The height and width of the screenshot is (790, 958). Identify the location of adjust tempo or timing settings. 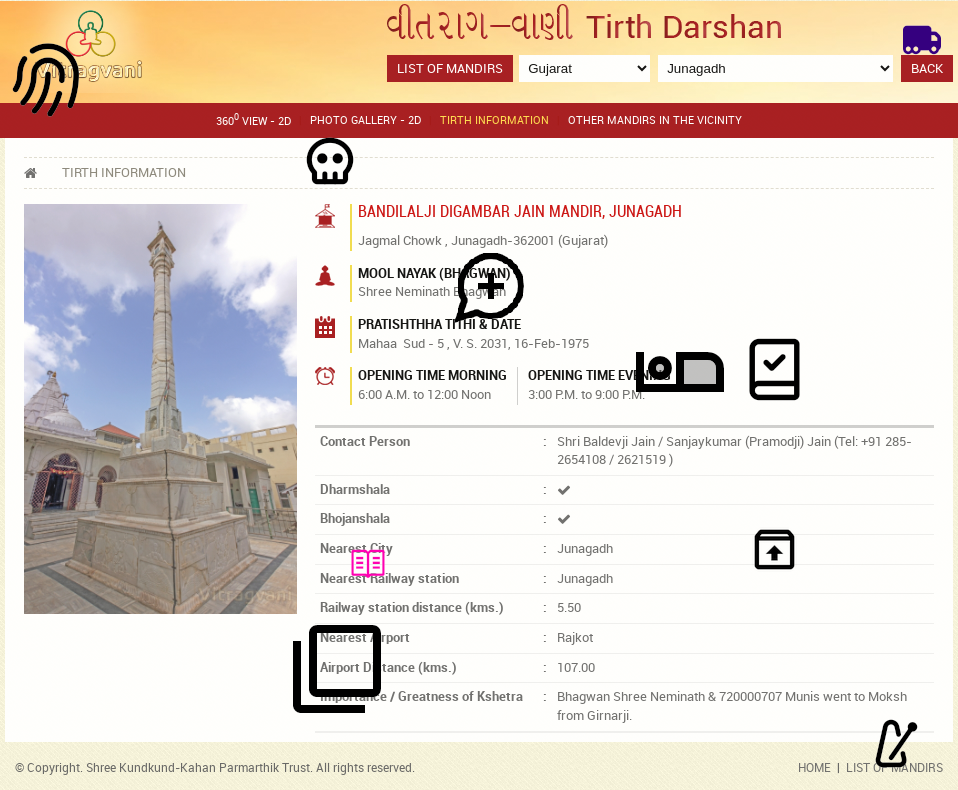
(893, 743).